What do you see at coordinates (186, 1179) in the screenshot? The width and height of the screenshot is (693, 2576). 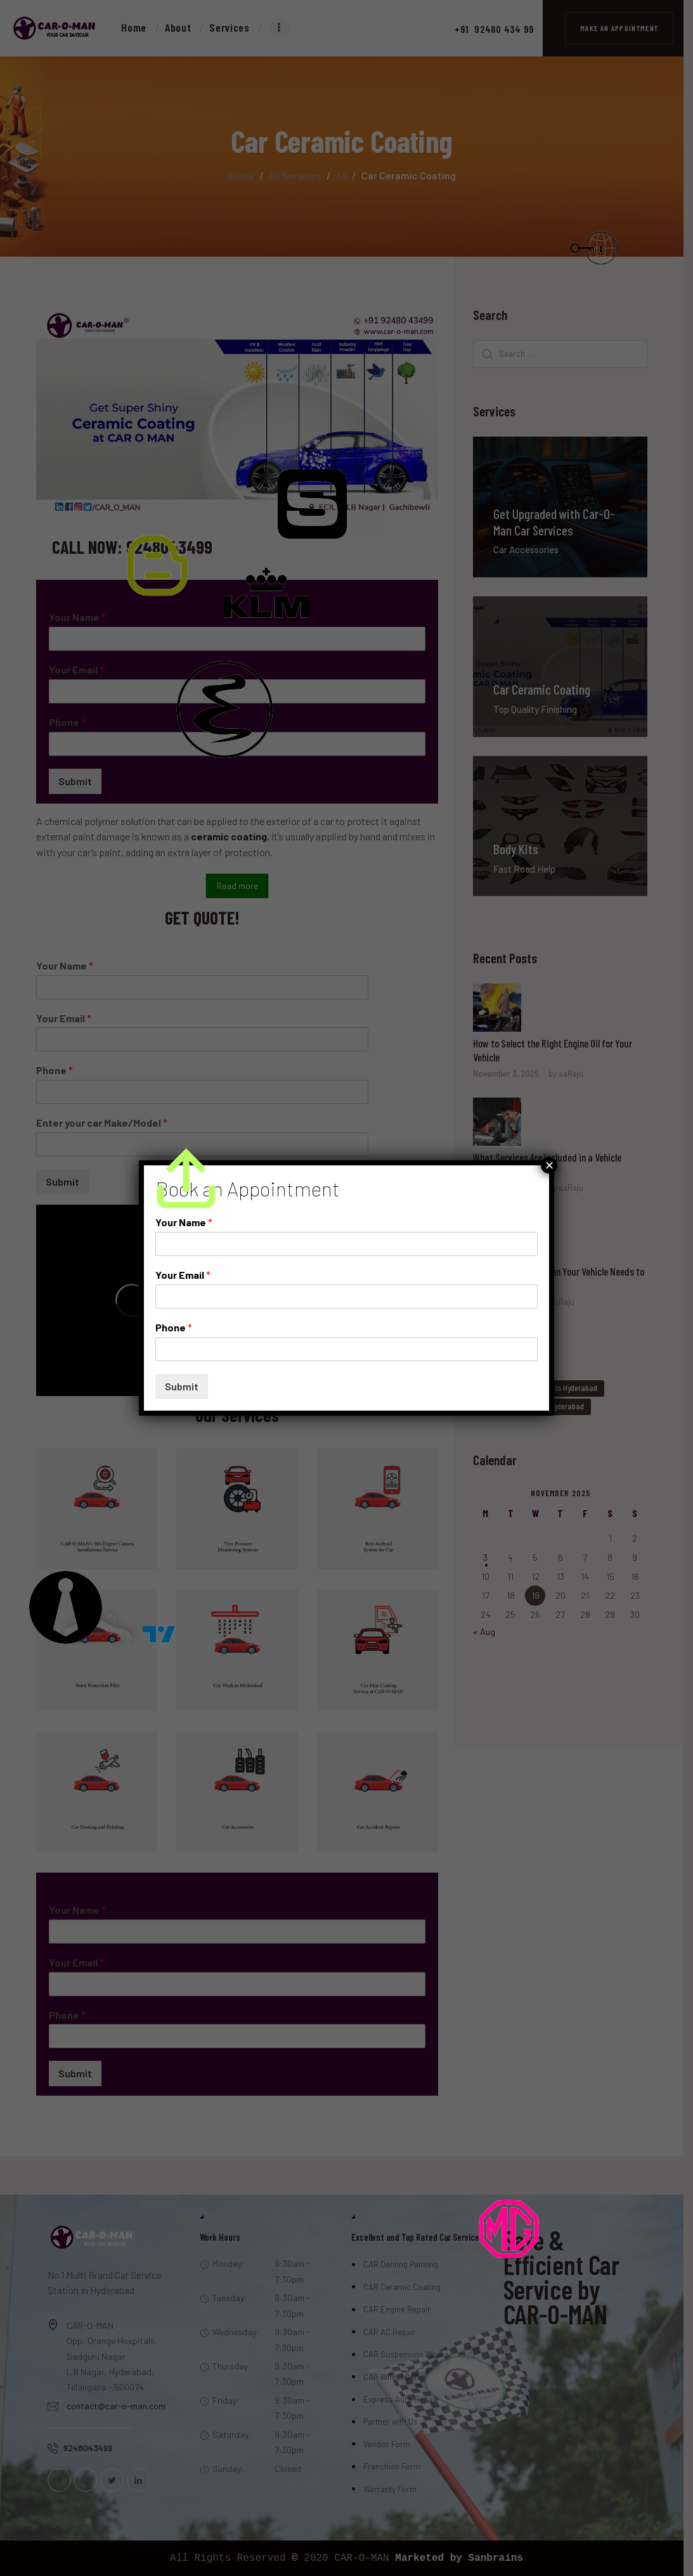 I see `share content with others` at bounding box center [186, 1179].